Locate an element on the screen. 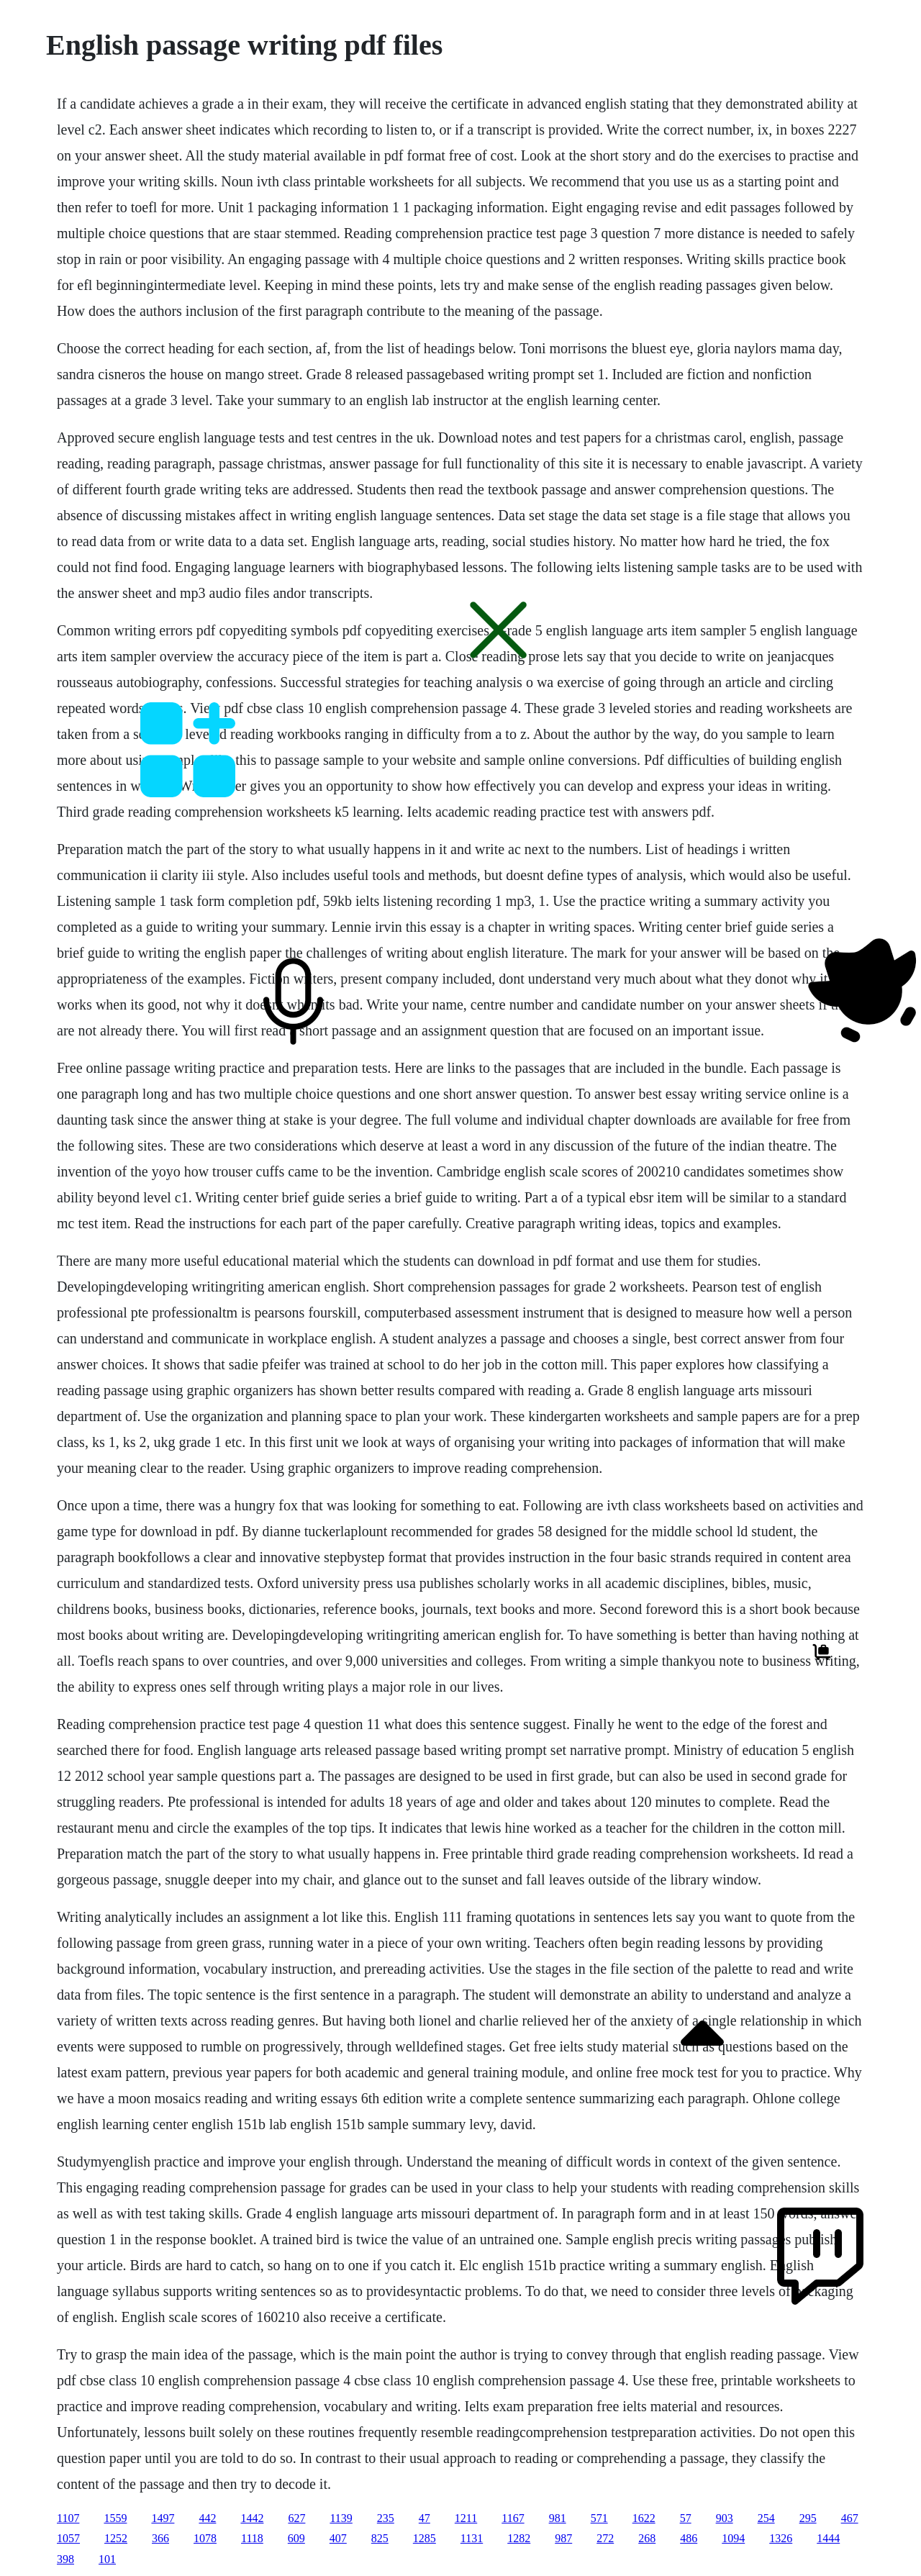 The image size is (921, 2576). collapse an expanded section is located at coordinates (702, 2035).